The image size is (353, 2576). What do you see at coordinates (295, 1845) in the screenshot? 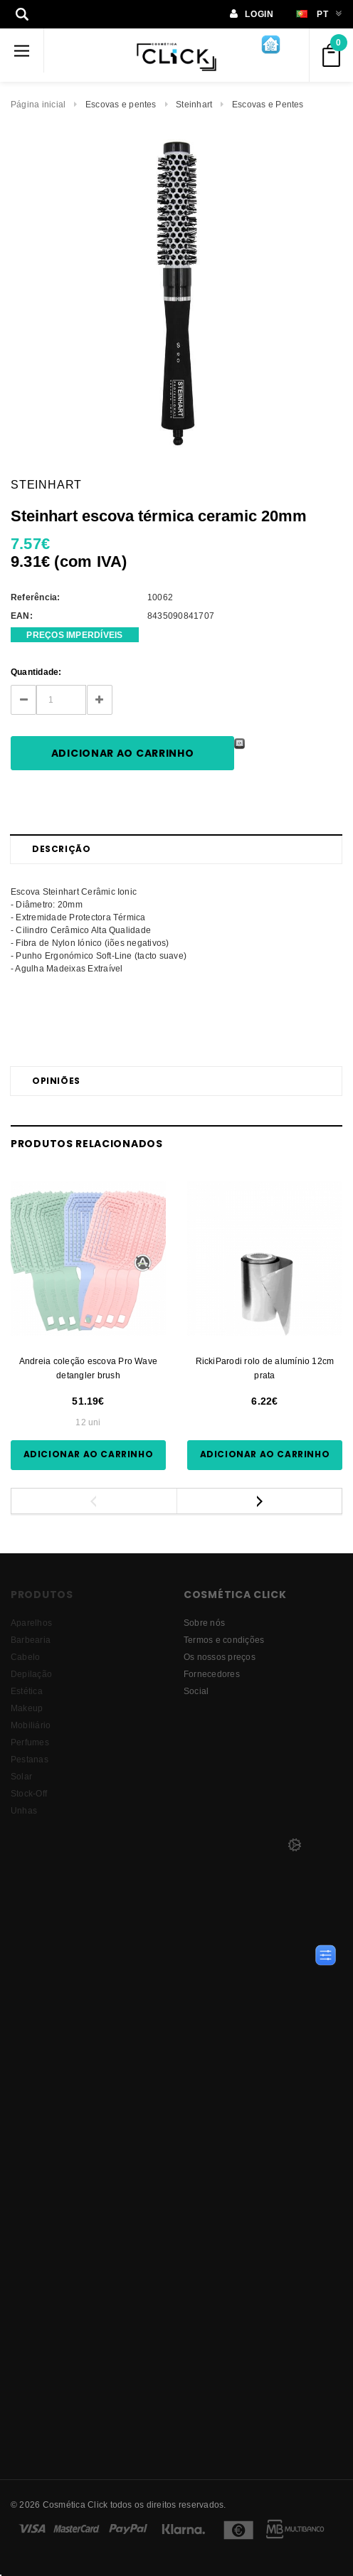
I see `access system settings and preferences` at bounding box center [295, 1845].